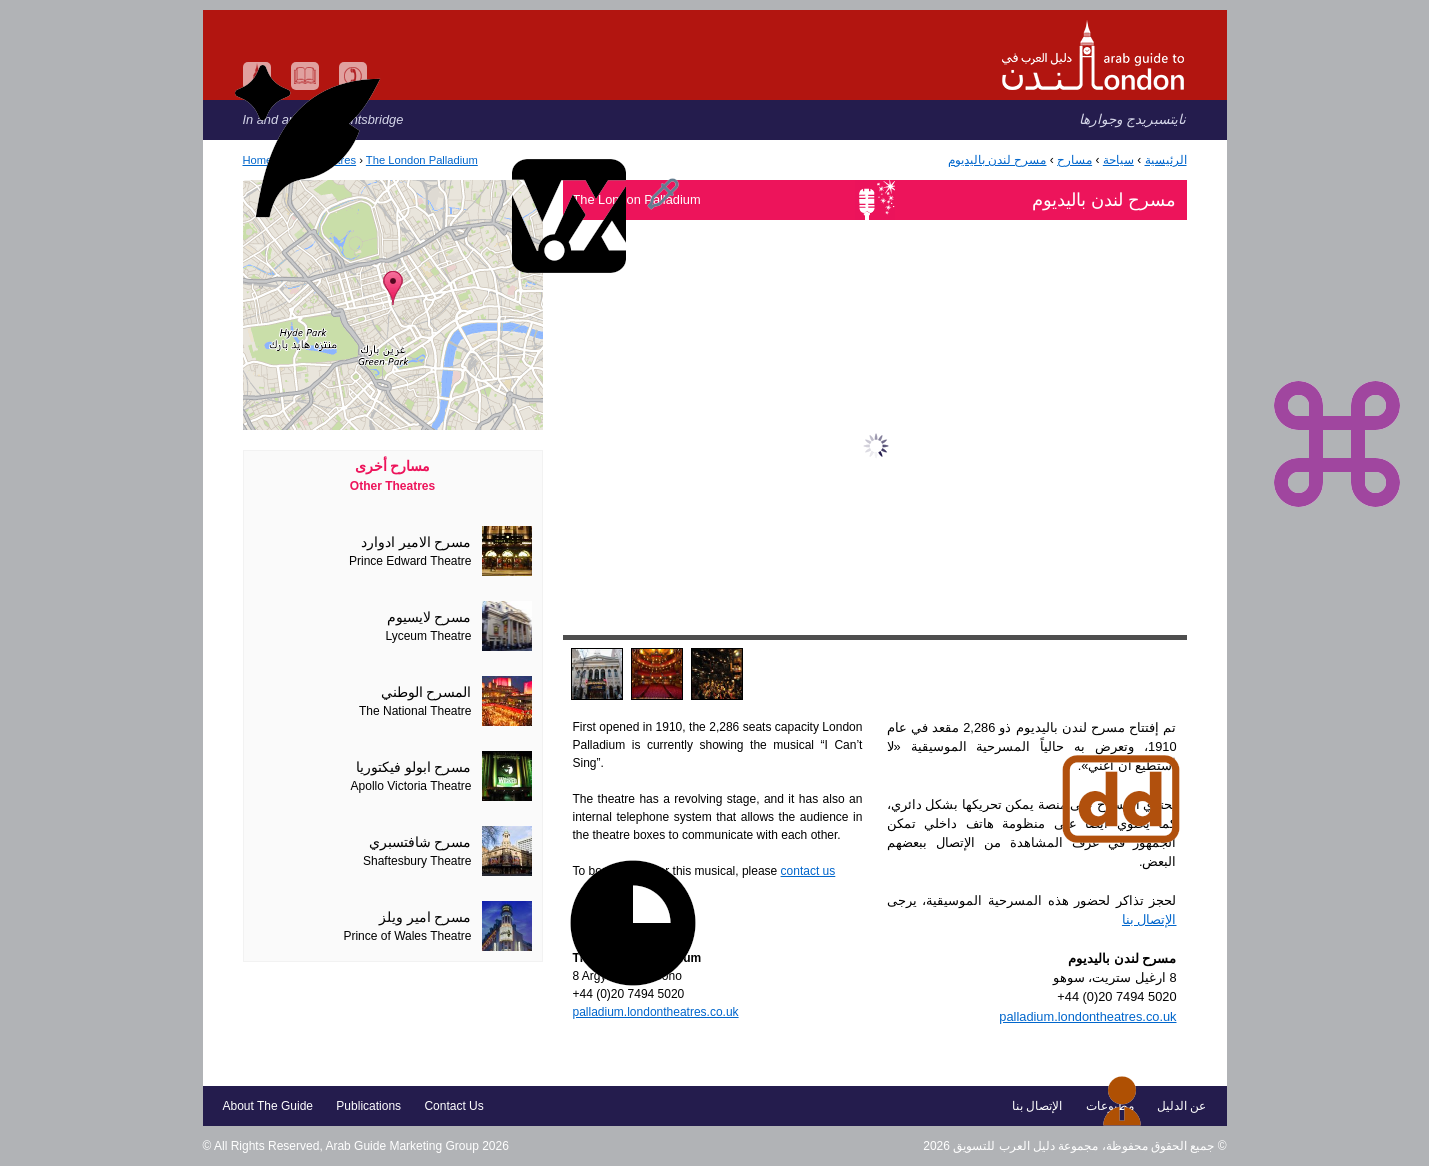  What do you see at coordinates (663, 194) in the screenshot?
I see `select a color from the screen` at bounding box center [663, 194].